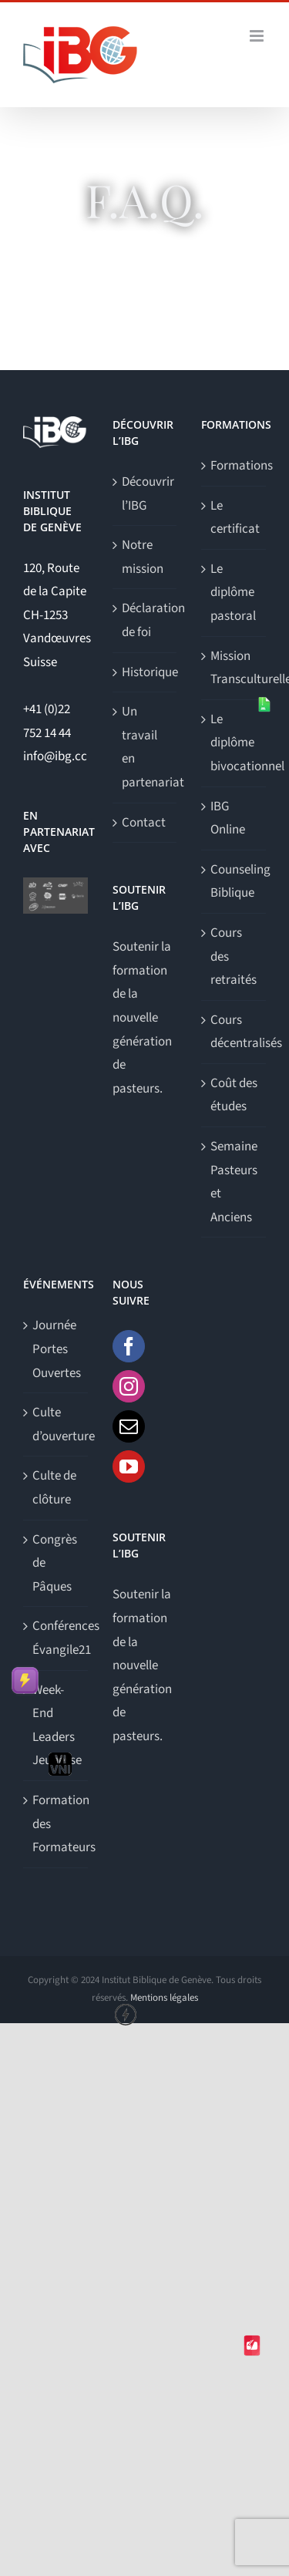 The width and height of the screenshot is (289, 2576). What do you see at coordinates (25, 1680) in the screenshot?
I see `open keypunch typing practice app` at bounding box center [25, 1680].